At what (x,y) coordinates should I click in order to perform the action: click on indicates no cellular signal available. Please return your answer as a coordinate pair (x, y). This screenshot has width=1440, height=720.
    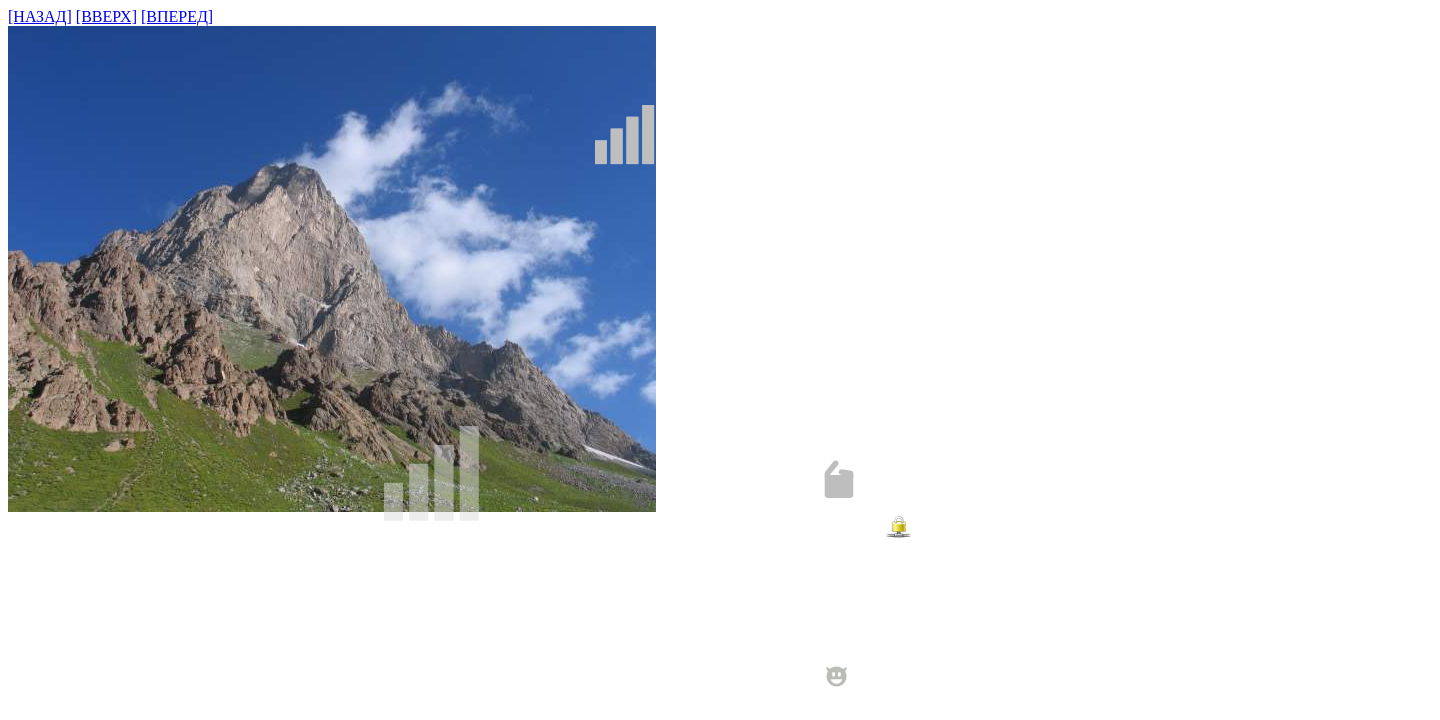
    Looking at the image, I should click on (434, 476).